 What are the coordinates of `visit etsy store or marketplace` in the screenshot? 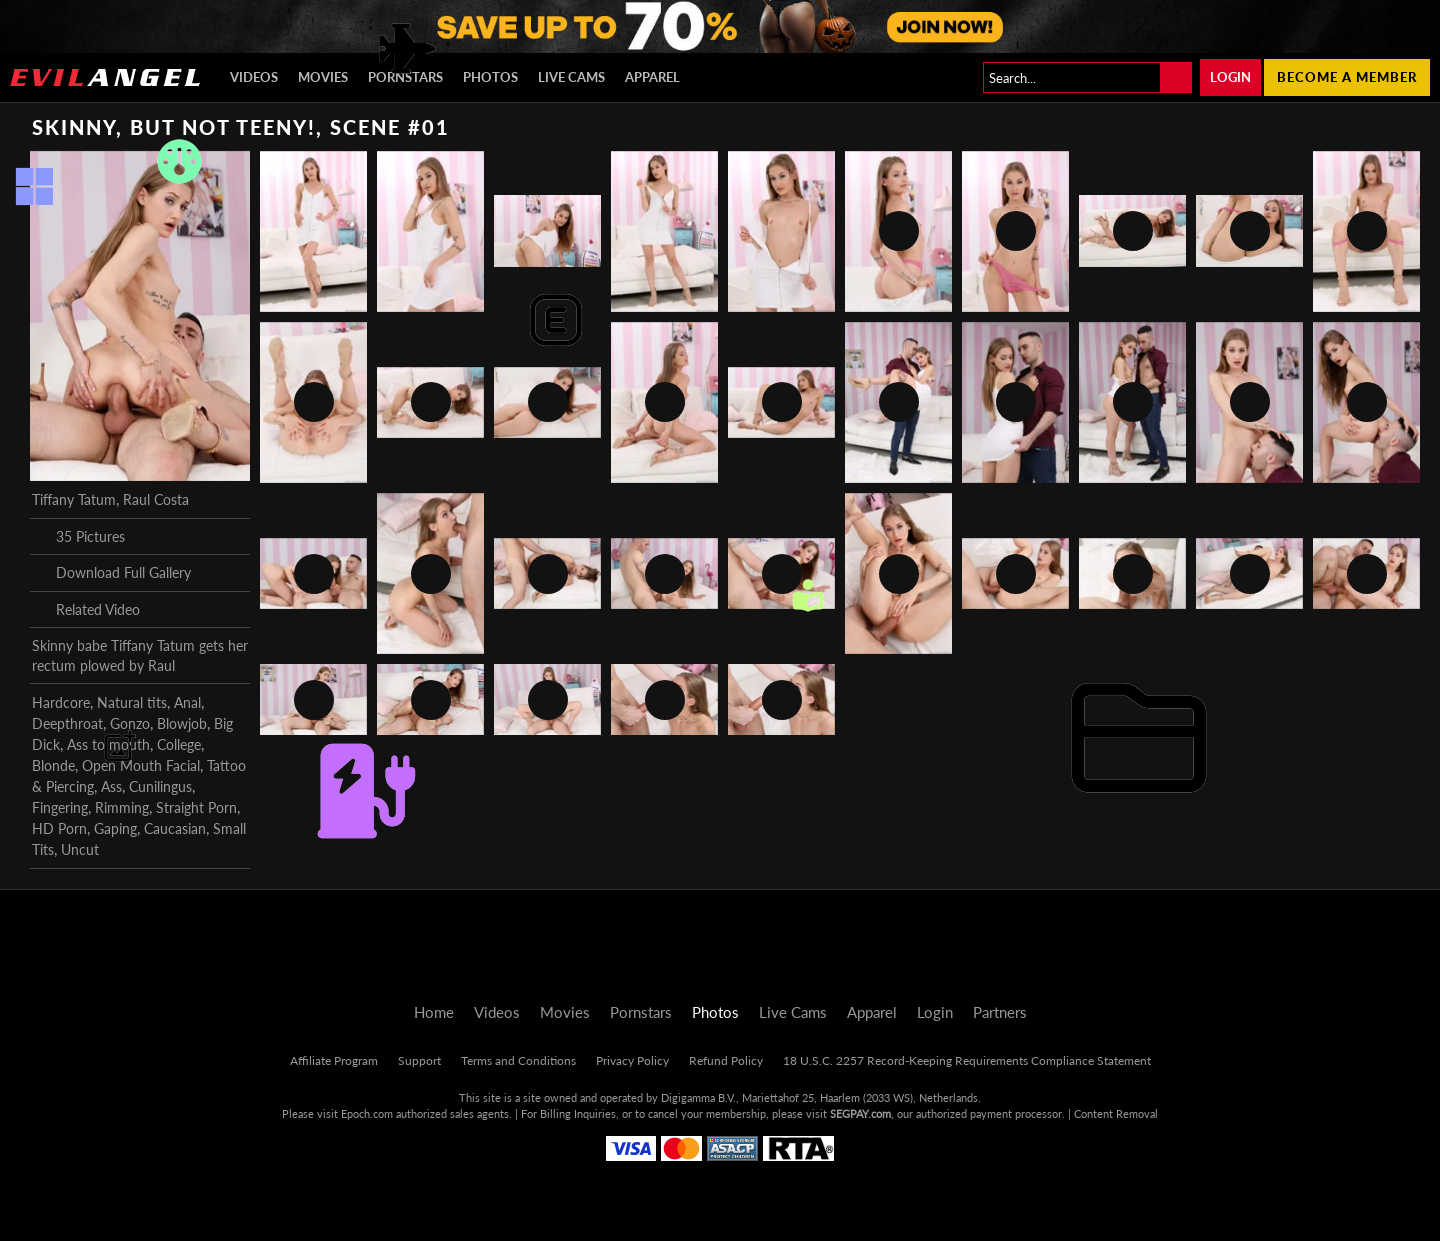 It's located at (556, 320).